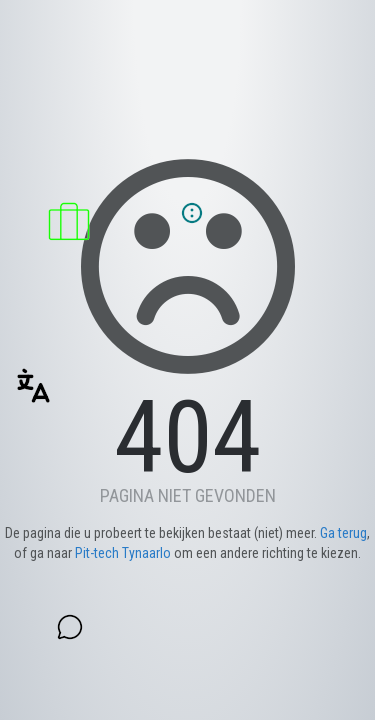 The image size is (375, 720). What do you see at coordinates (33, 386) in the screenshot?
I see `change language settings` at bounding box center [33, 386].